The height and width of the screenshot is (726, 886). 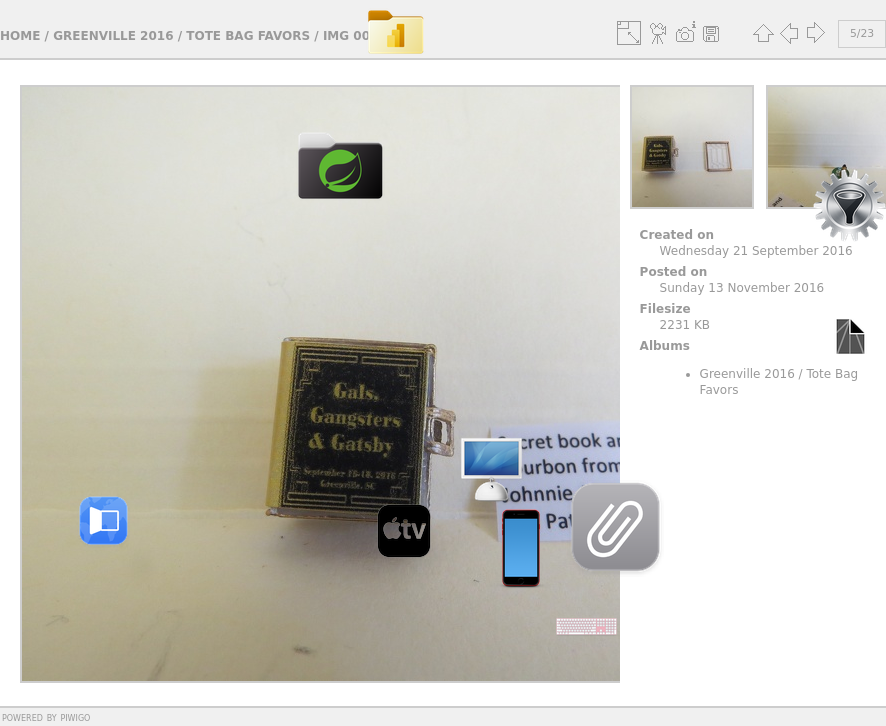 What do you see at coordinates (521, 549) in the screenshot?
I see `iPhone 8 device connected to your Mac` at bounding box center [521, 549].